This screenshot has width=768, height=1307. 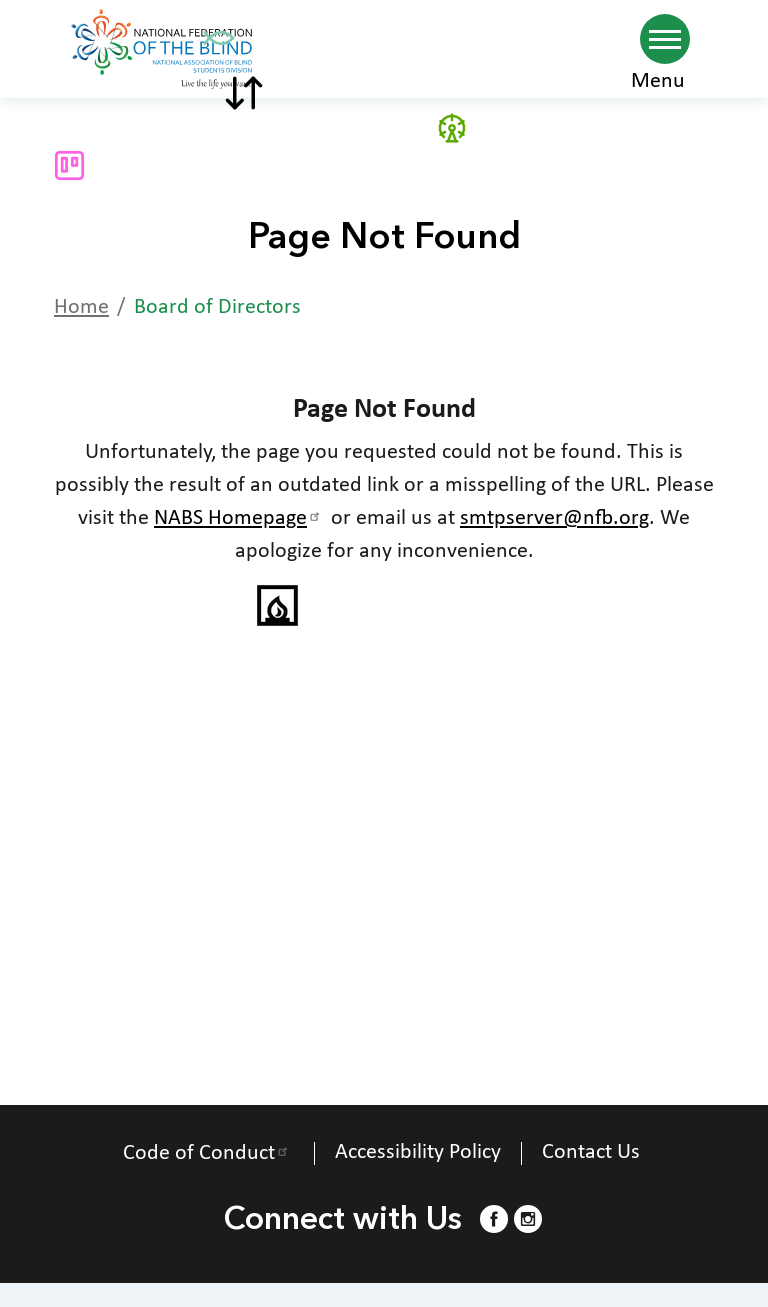 What do you see at coordinates (277, 605) in the screenshot?
I see `access fireplace or heating controls` at bounding box center [277, 605].